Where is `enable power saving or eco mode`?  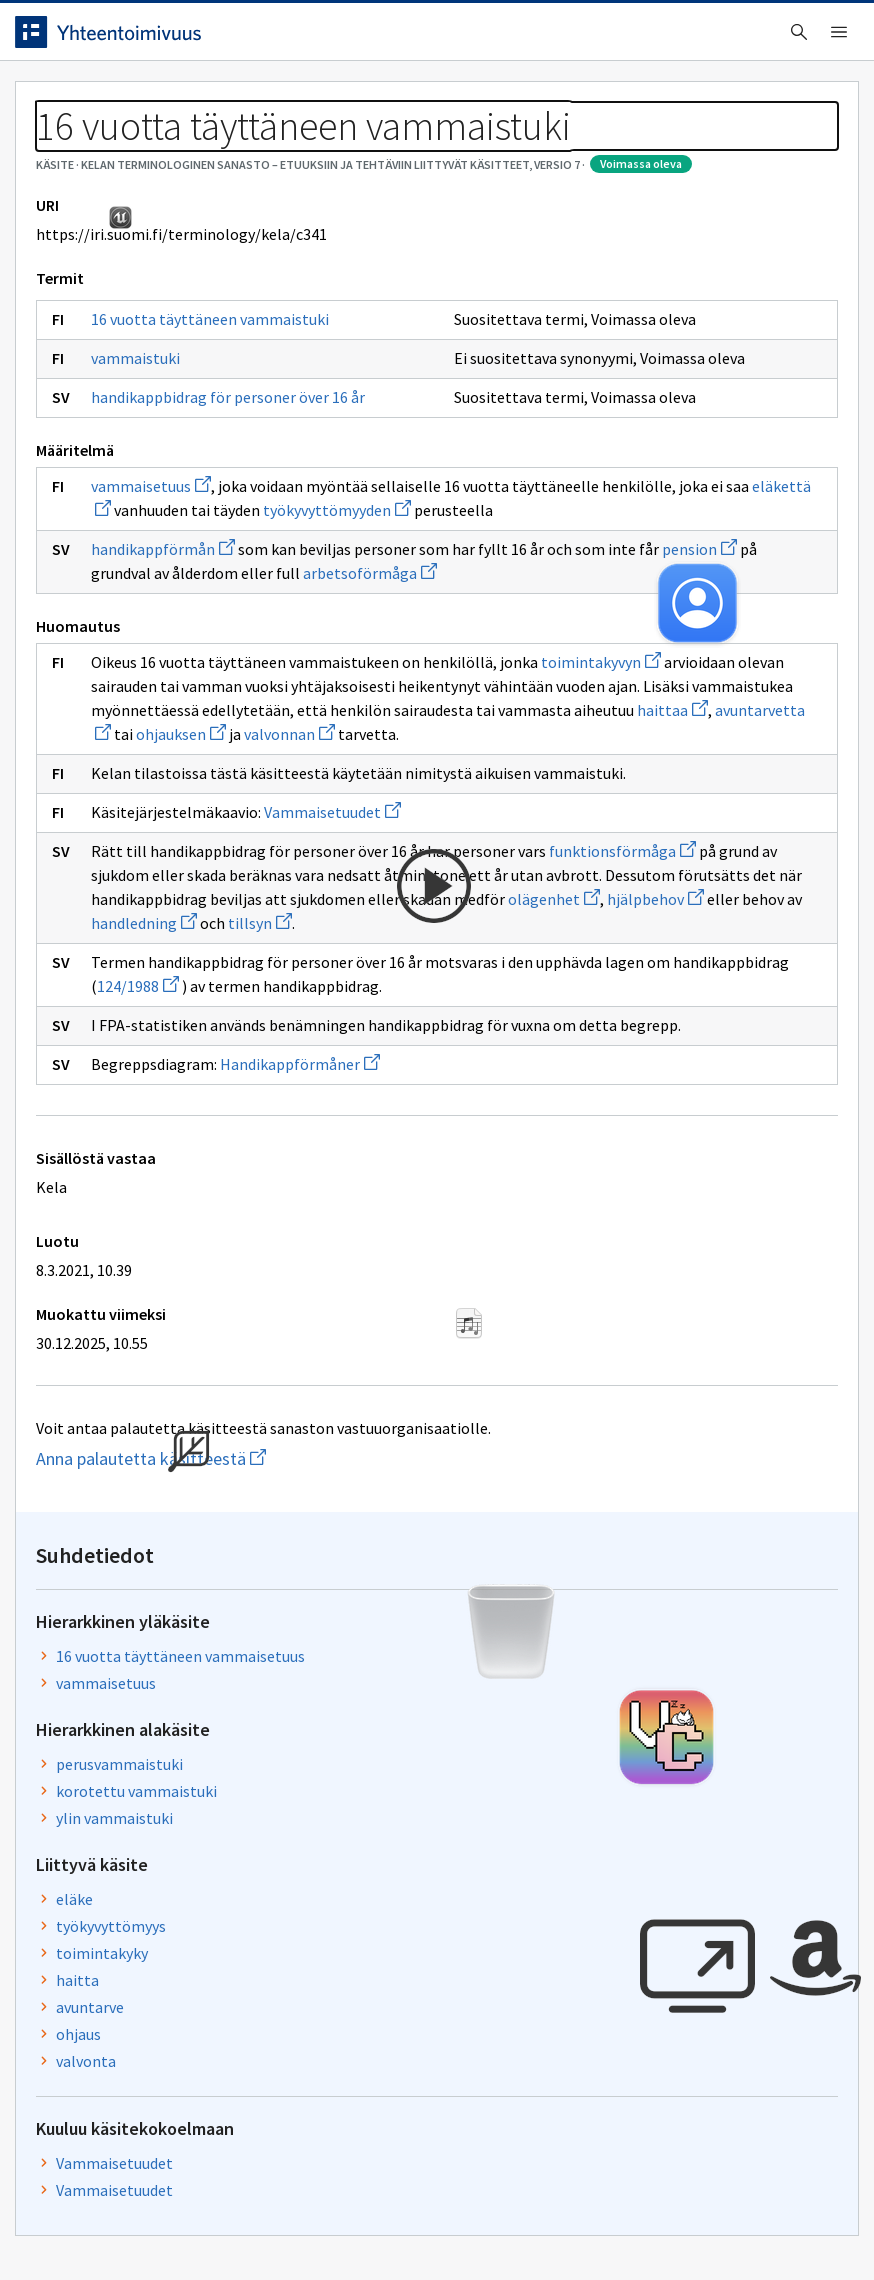
enable power saving or eco mode is located at coordinates (188, 1451).